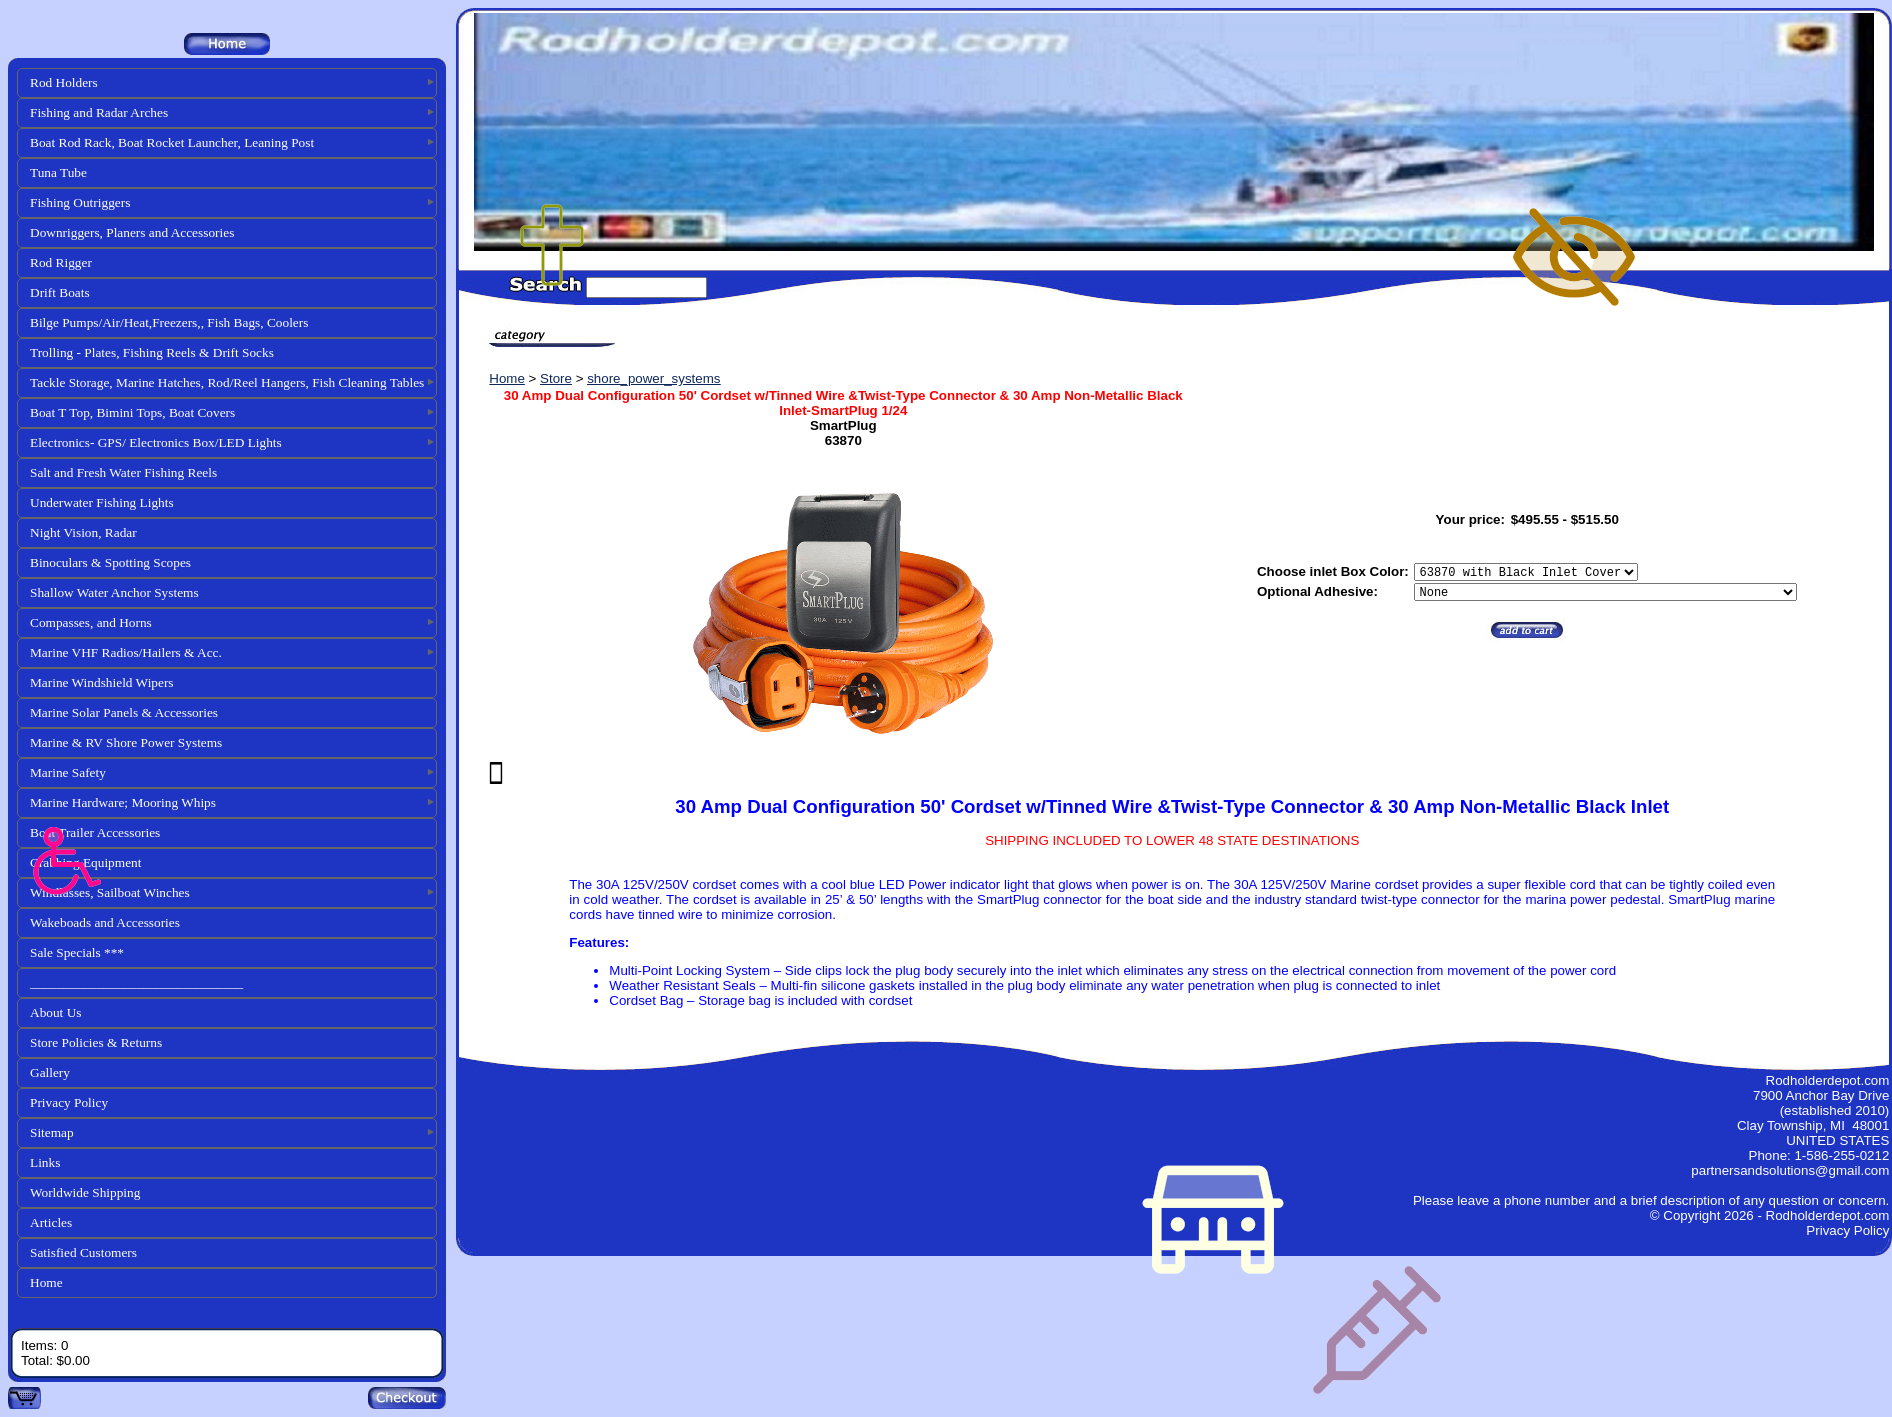 This screenshot has width=1892, height=1417. What do you see at coordinates (1213, 1222) in the screenshot?
I see `select off-road or adventure vehicle type` at bounding box center [1213, 1222].